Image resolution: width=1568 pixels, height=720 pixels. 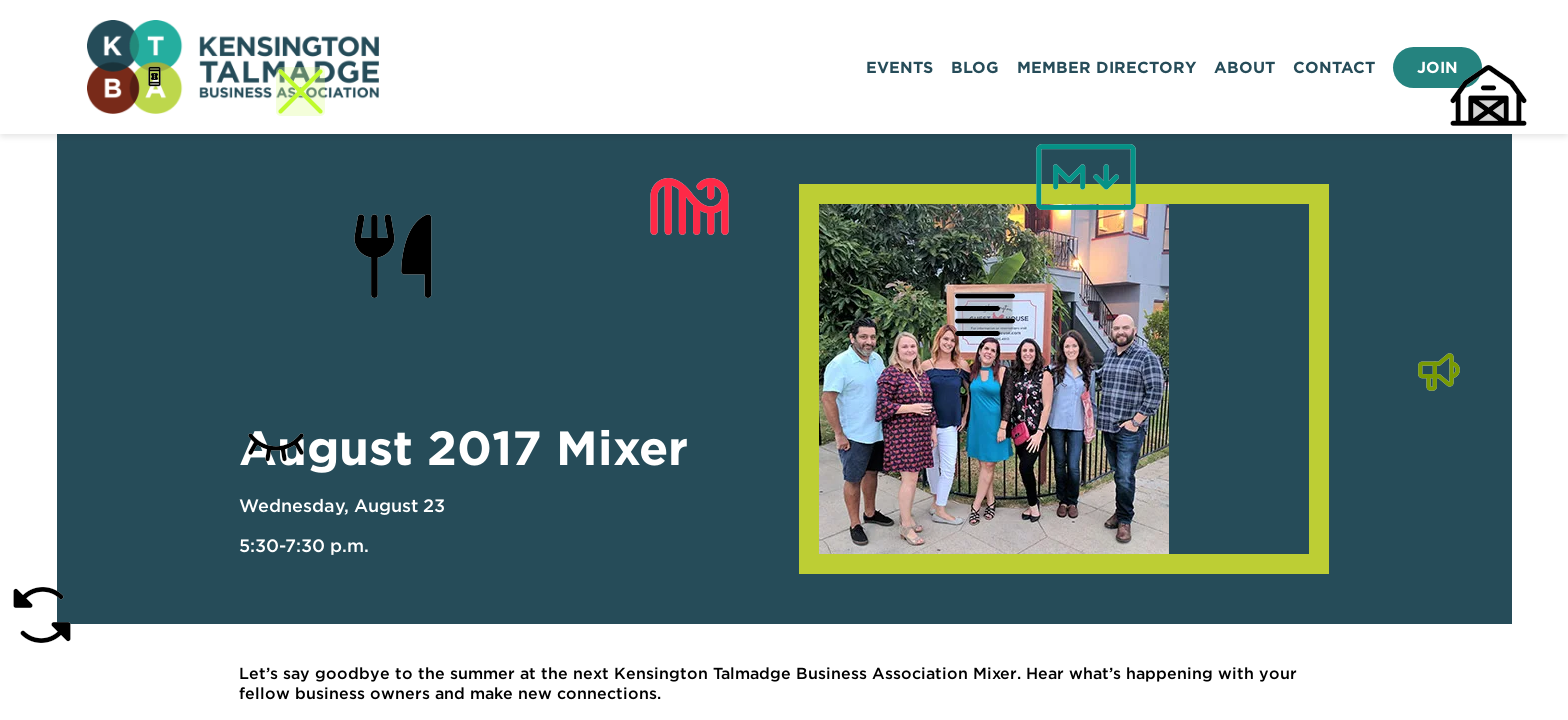 I want to click on close the current window or dialog, so click(x=300, y=91).